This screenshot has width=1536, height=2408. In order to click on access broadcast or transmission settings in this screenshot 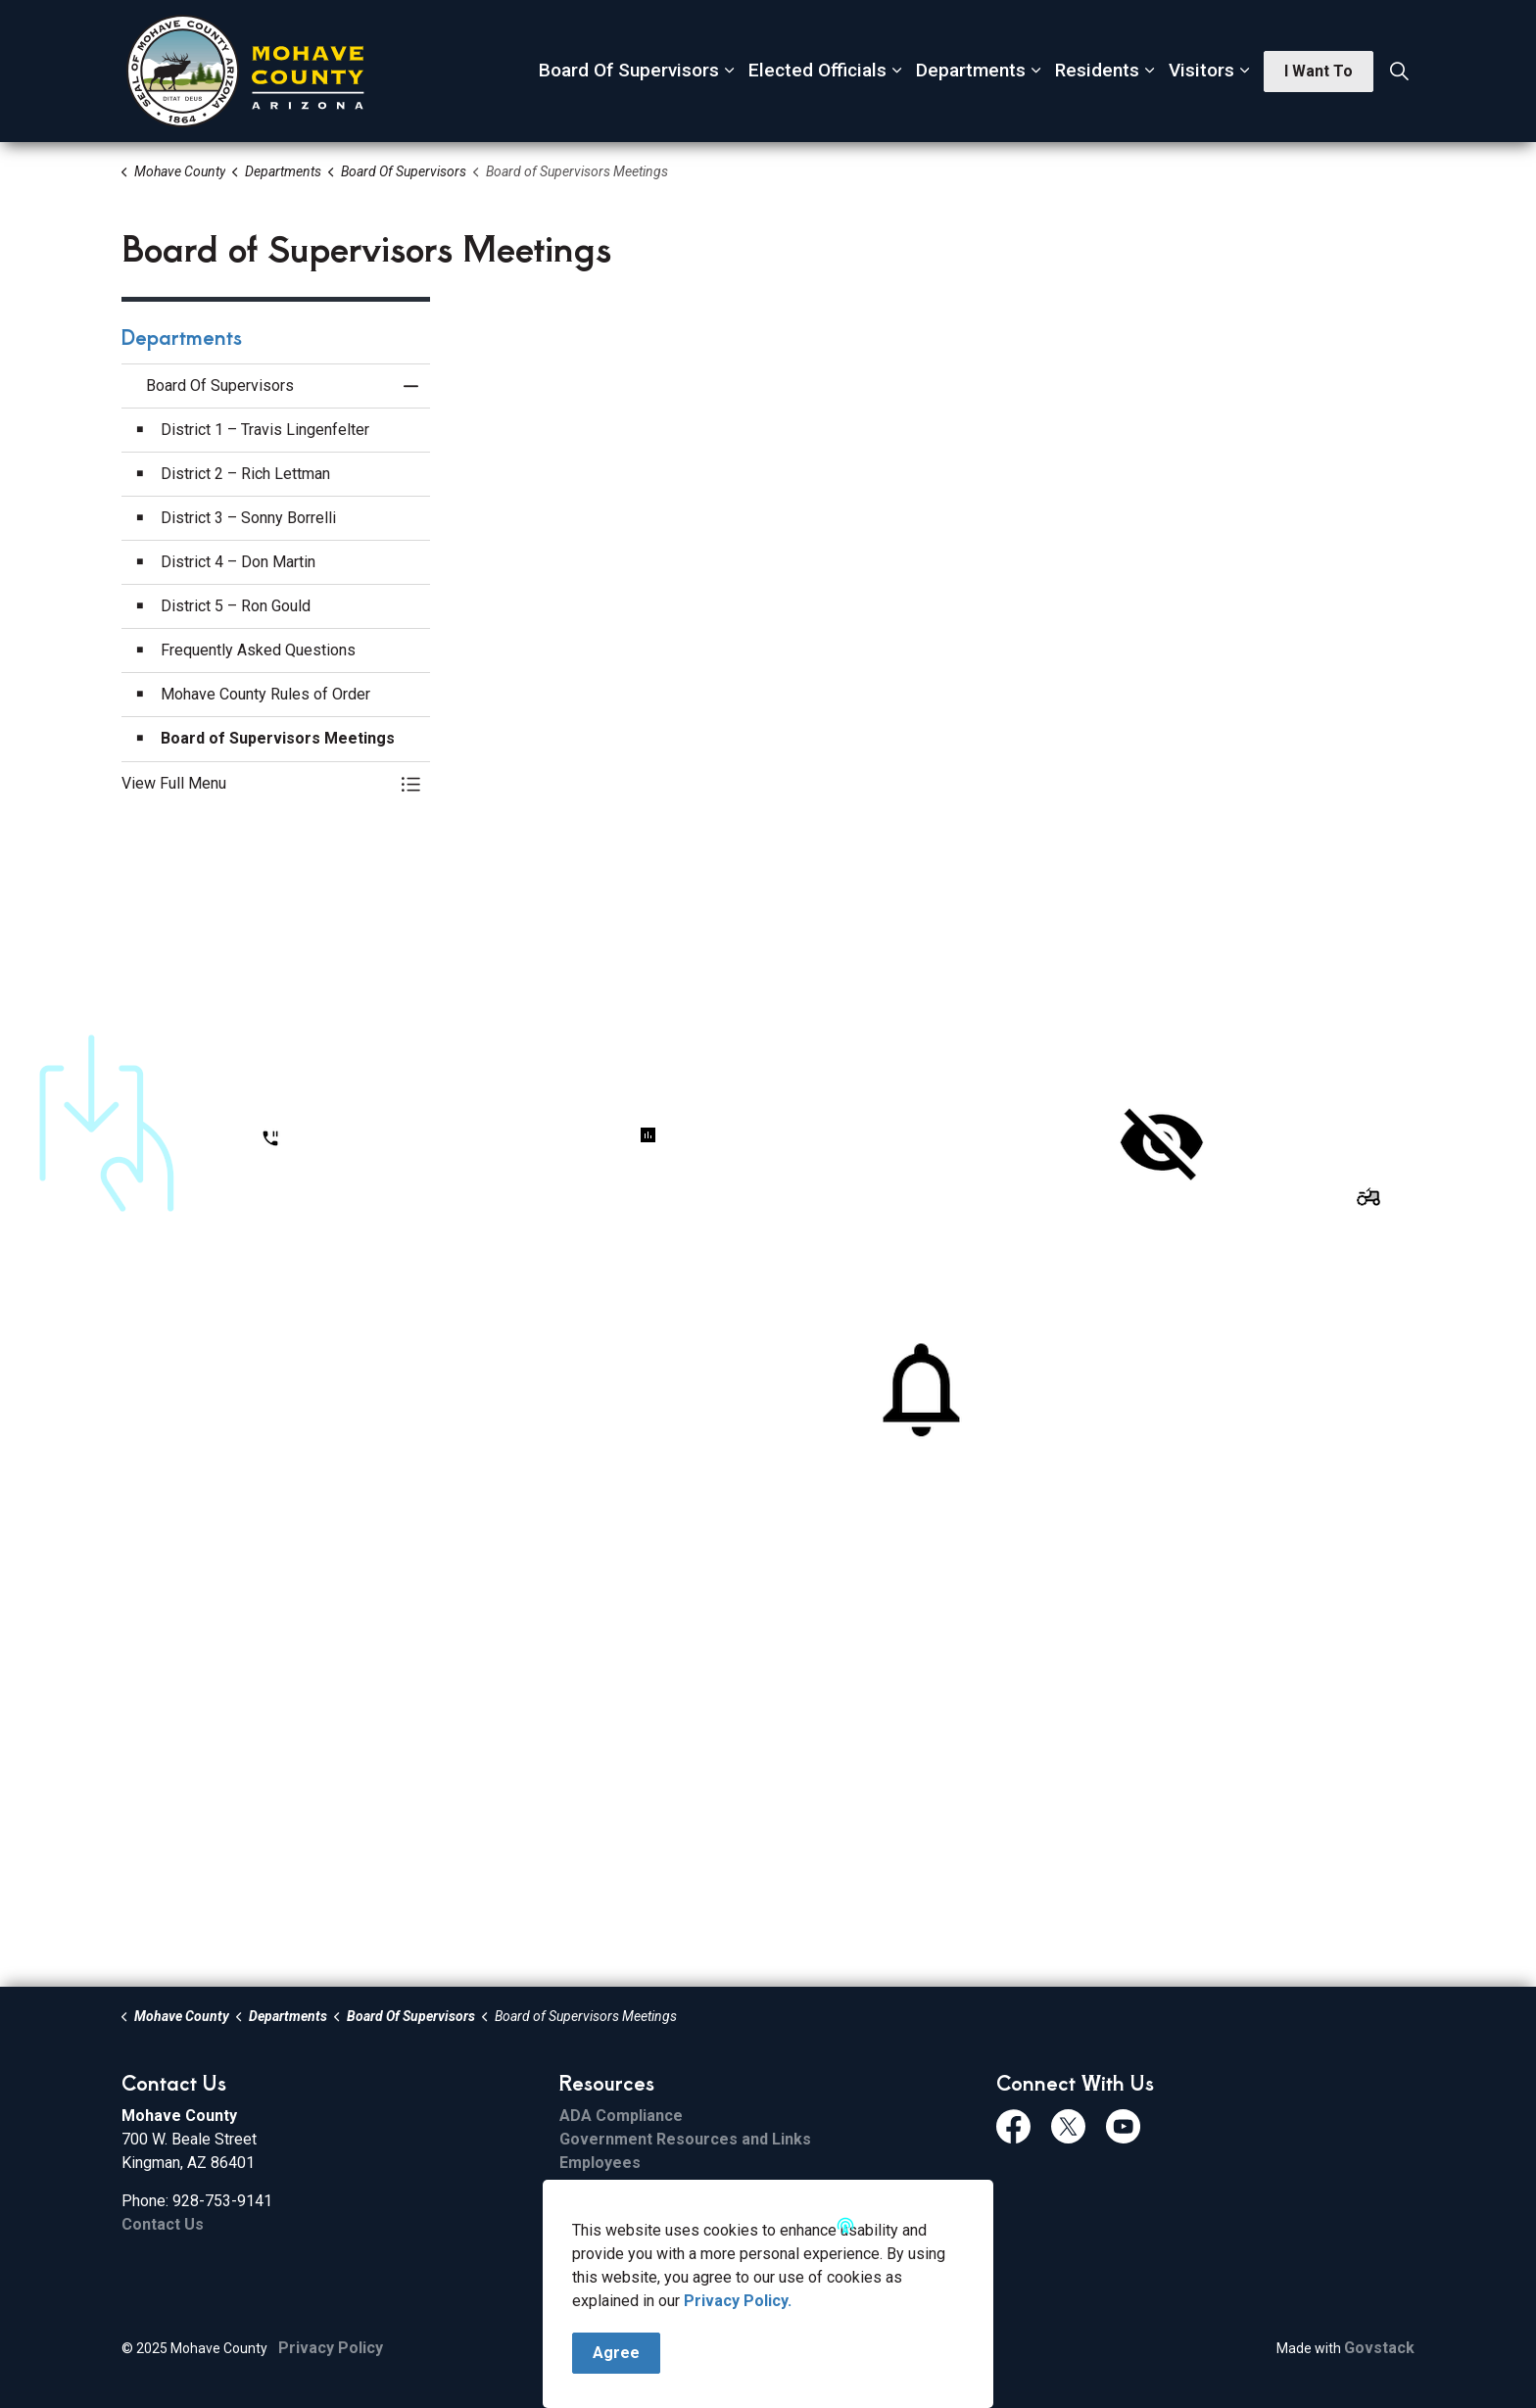, I will do `click(845, 2226)`.